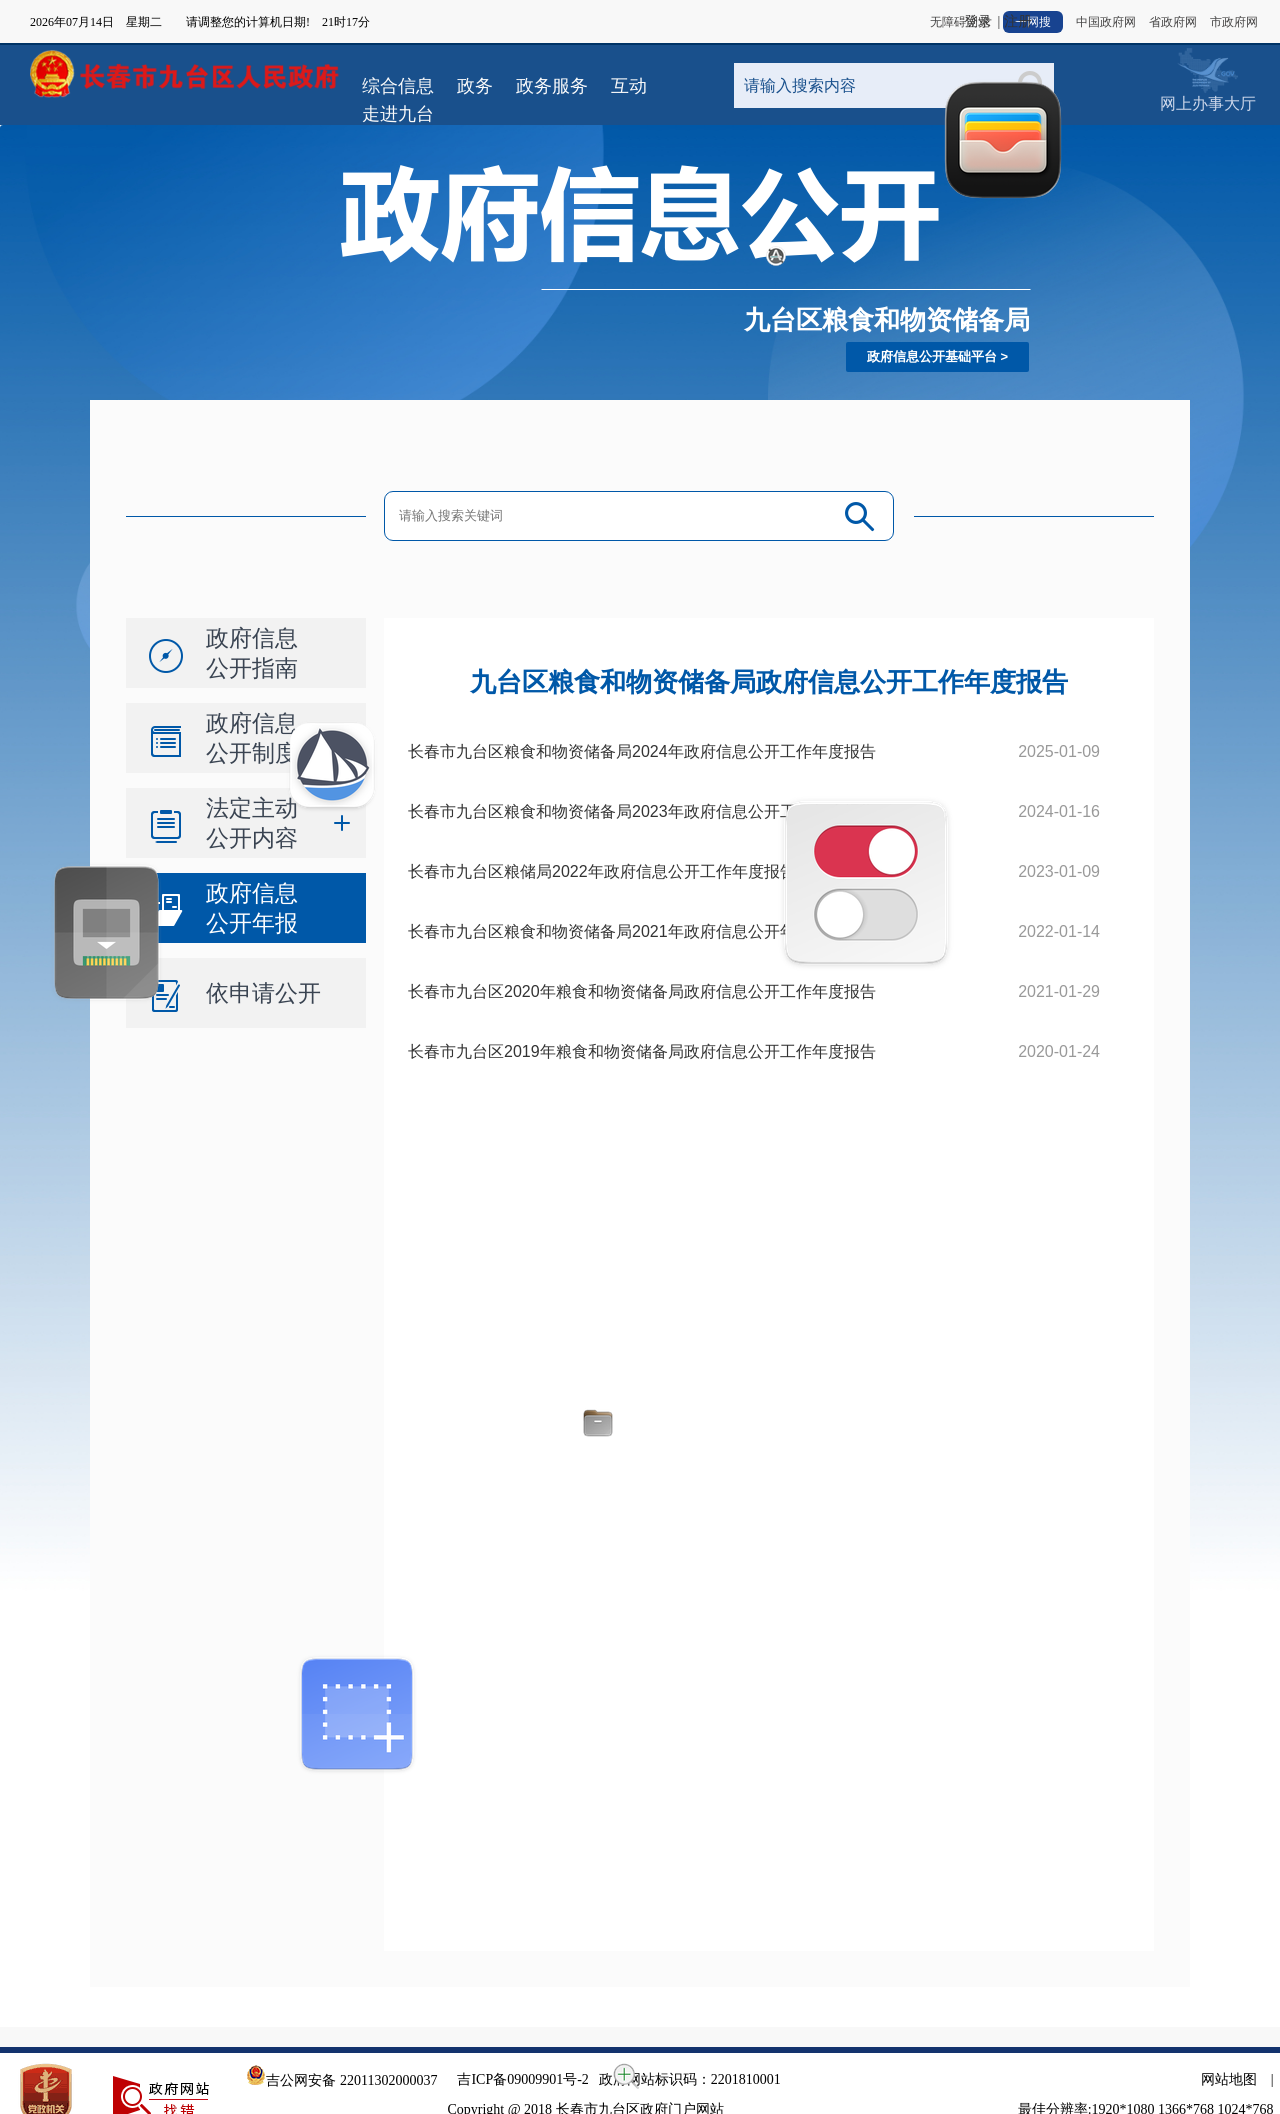 The width and height of the screenshot is (1280, 2114). What do you see at coordinates (866, 883) in the screenshot?
I see `open unity tweak tool settings` at bounding box center [866, 883].